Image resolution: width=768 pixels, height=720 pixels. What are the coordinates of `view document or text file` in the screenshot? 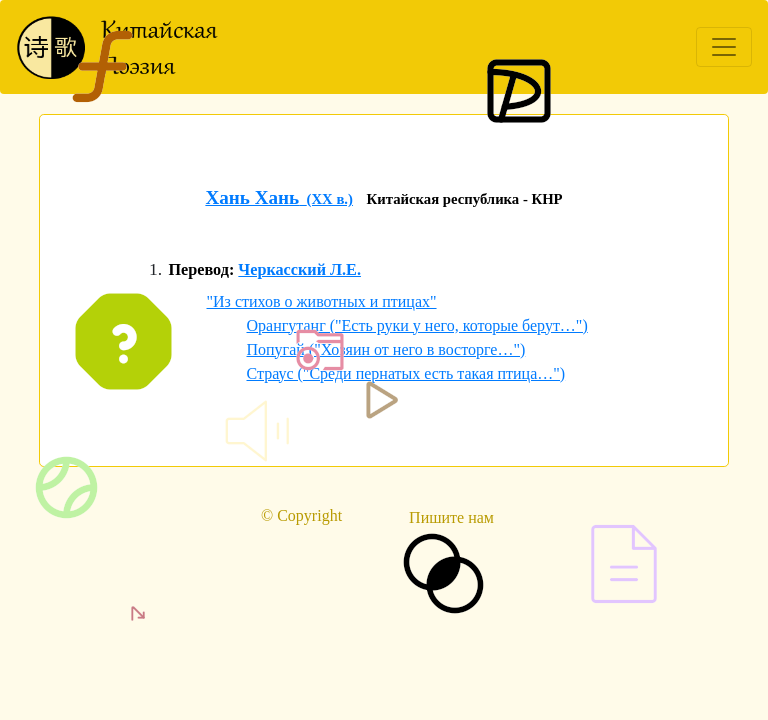 It's located at (624, 564).